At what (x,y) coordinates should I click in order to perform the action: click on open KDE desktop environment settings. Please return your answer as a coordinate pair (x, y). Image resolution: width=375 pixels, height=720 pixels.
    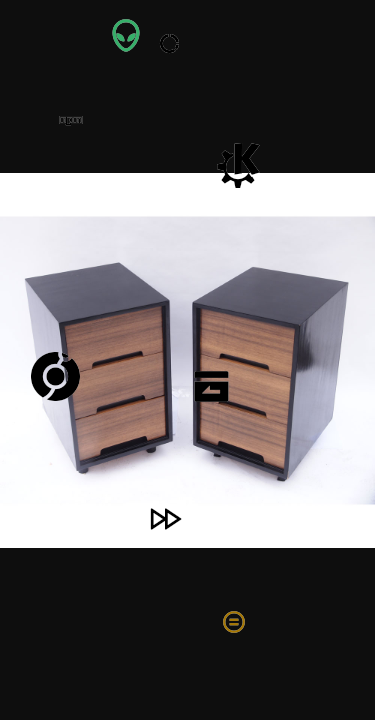
    Looking at the image, I should click on (238, 165).